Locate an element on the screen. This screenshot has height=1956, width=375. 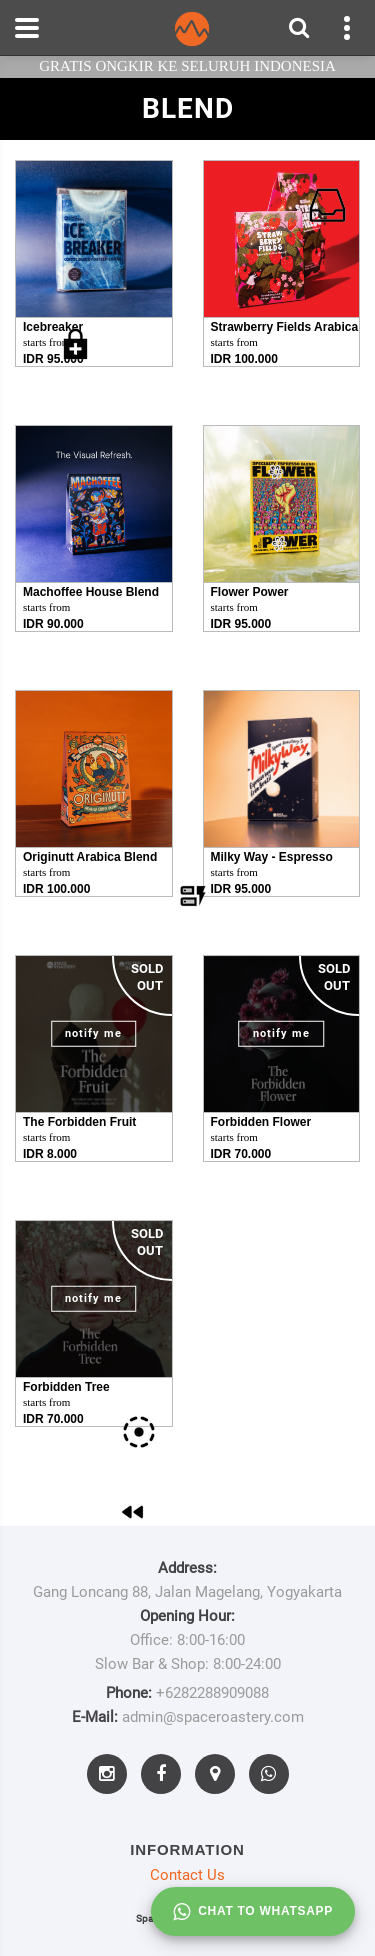
access dynamic form builder is located at coordinates (193, 896).